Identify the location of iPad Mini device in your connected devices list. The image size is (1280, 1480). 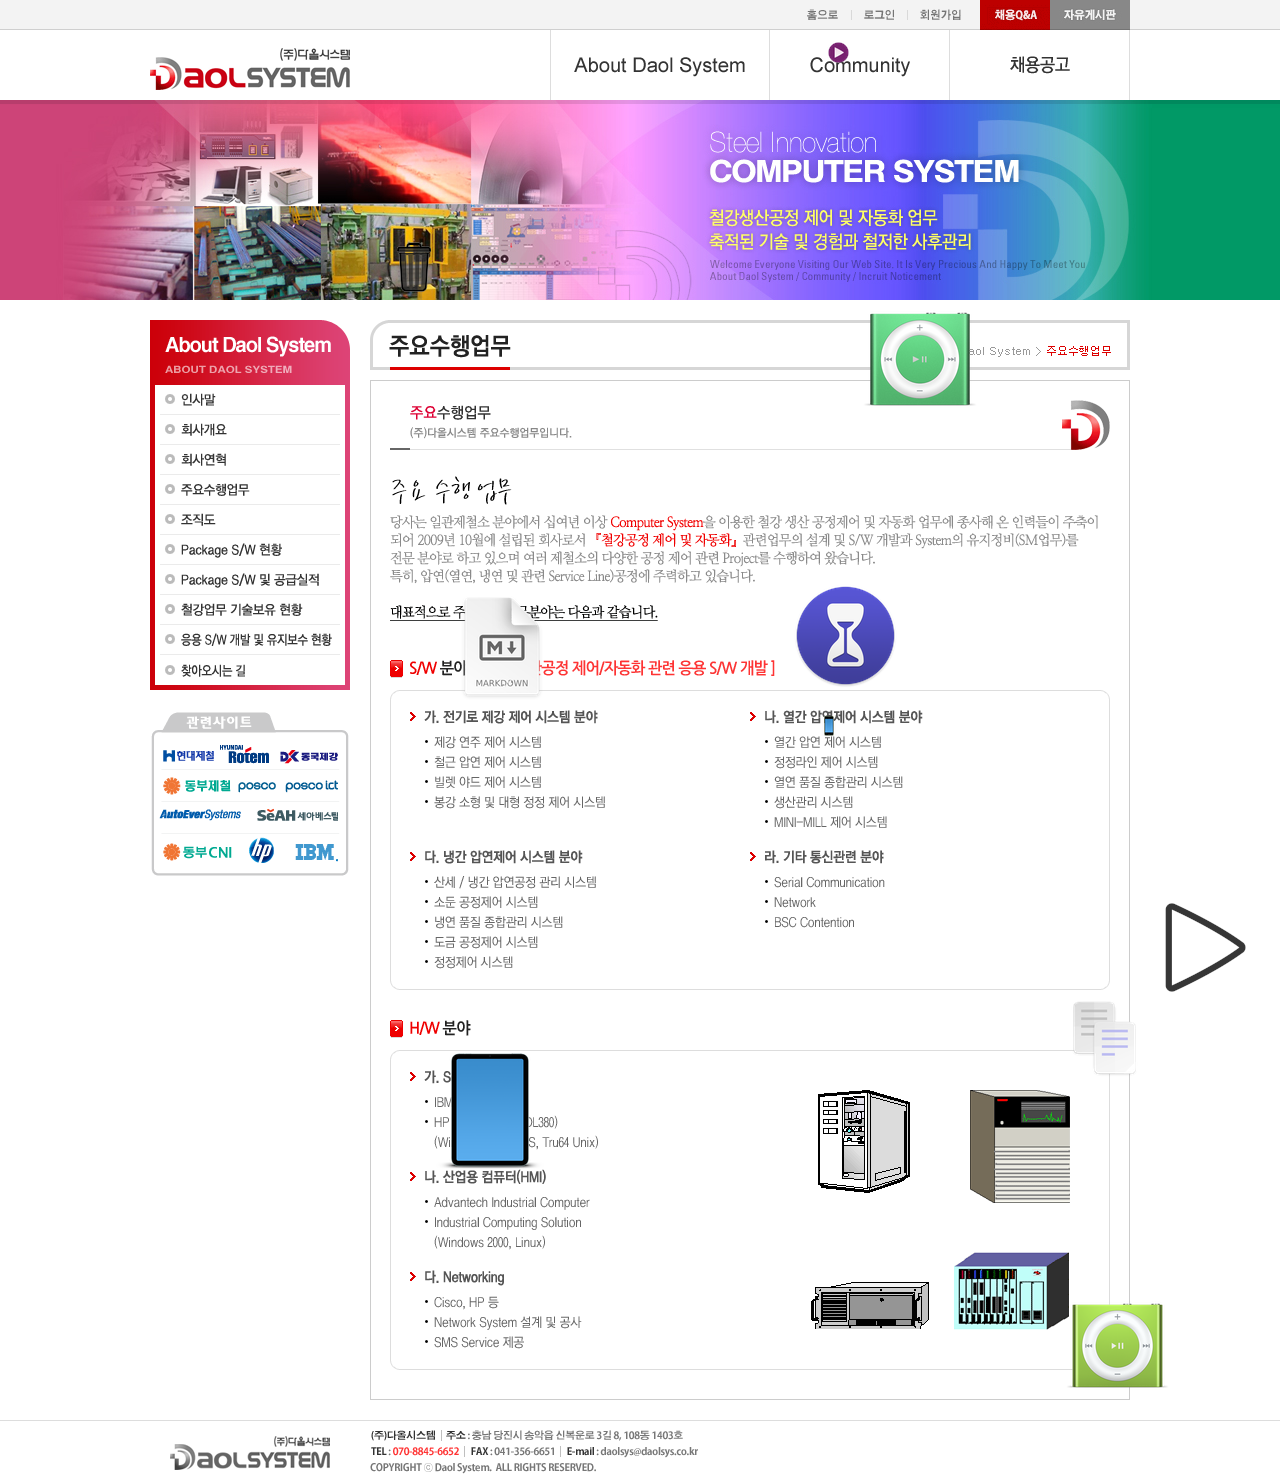
(490, 1098).